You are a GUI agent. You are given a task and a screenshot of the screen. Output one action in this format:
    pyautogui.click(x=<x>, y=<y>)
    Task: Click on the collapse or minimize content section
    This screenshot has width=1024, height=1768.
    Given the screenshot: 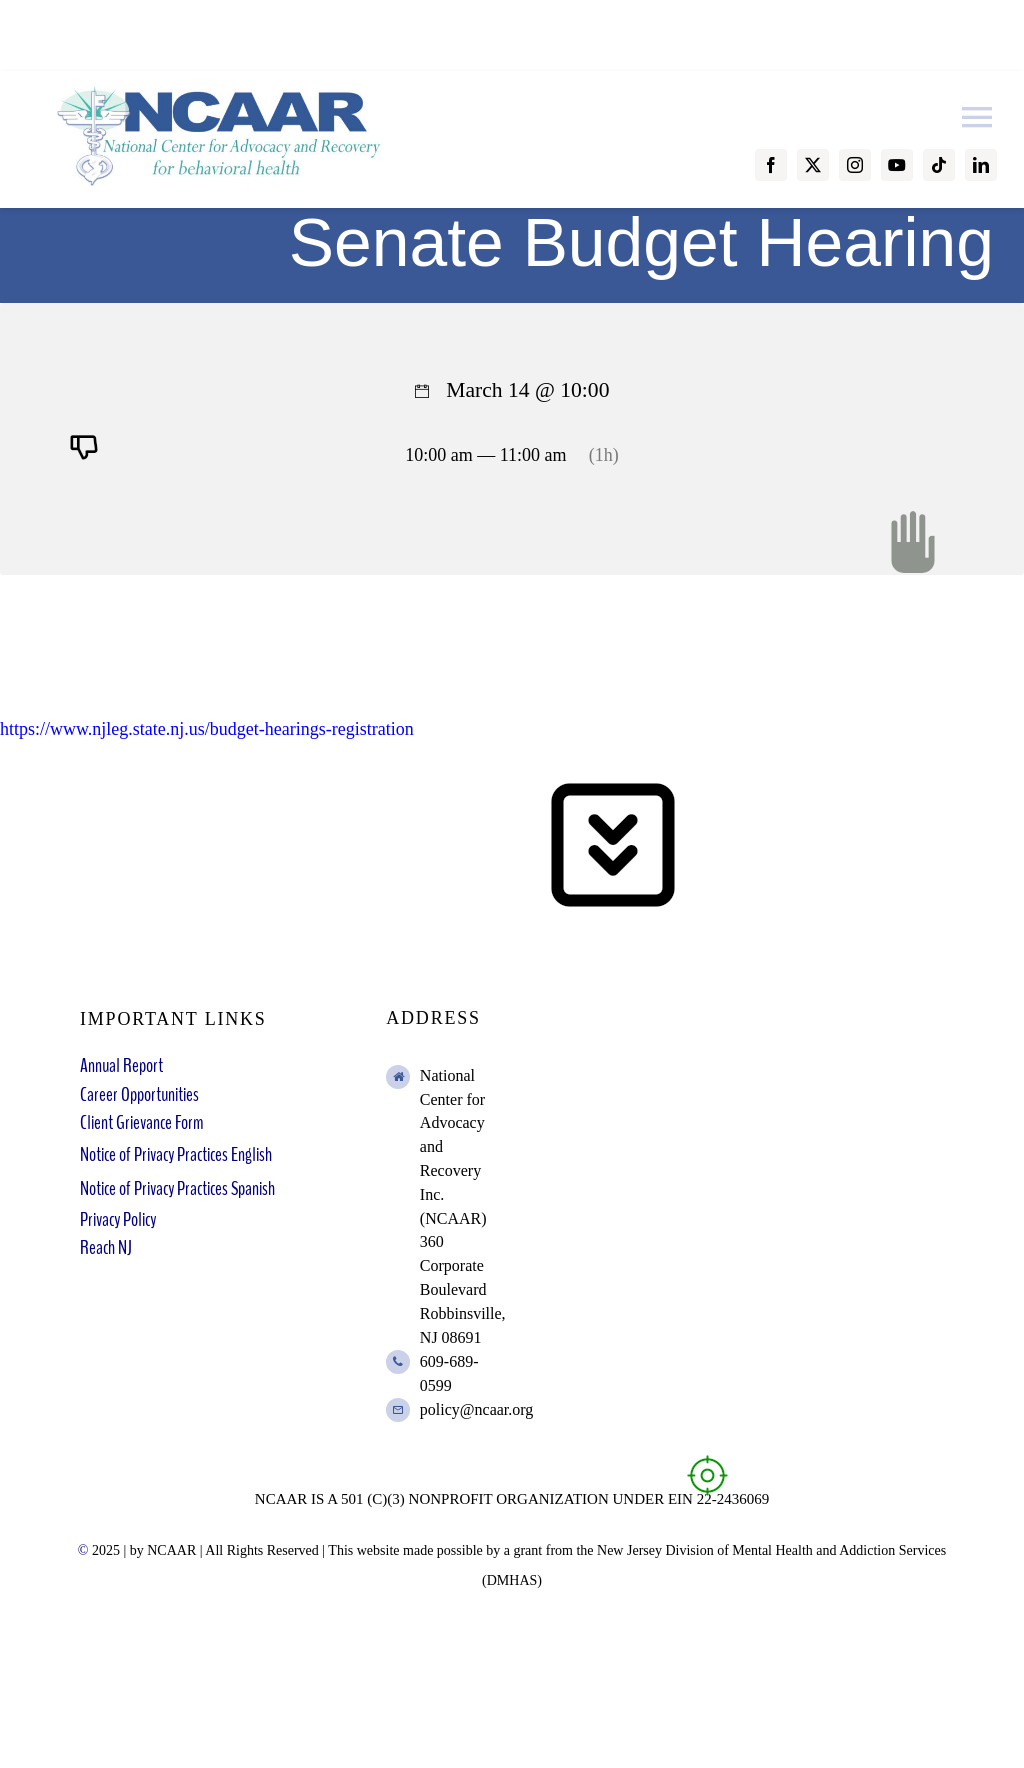 What is the action you would take?
    pyautogui.click(x=613, y=845)
    